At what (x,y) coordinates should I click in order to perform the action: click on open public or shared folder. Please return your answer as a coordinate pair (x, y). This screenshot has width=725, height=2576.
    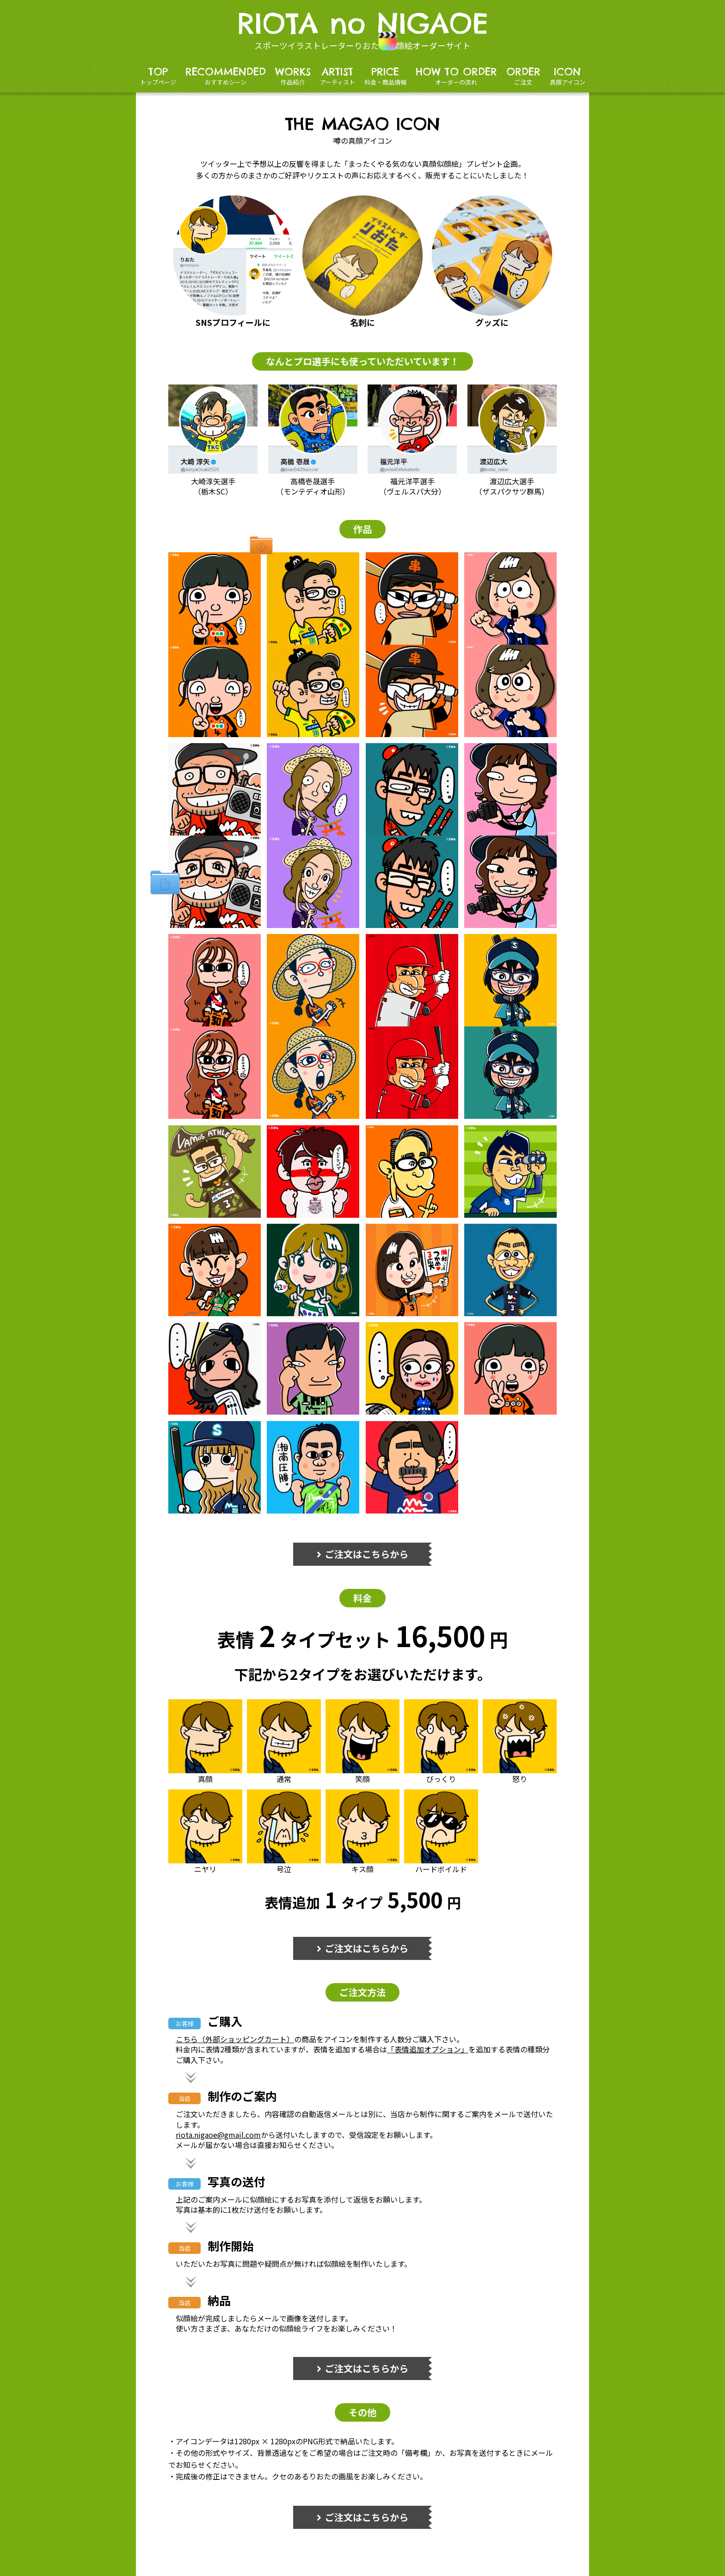
    Looking at the image, I should click on (261, 545).